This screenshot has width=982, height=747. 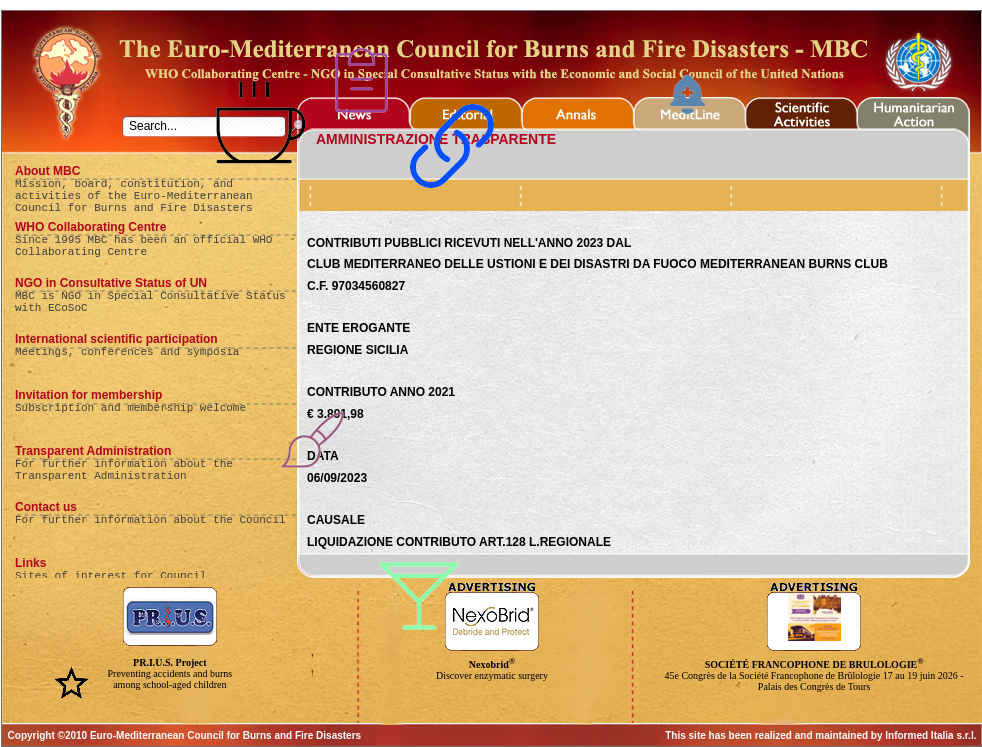 What do you see at coordinates (257, 125) in the screenshot?
I see `find nearby coffee shops or cafes` at bounding box center [257, 125].